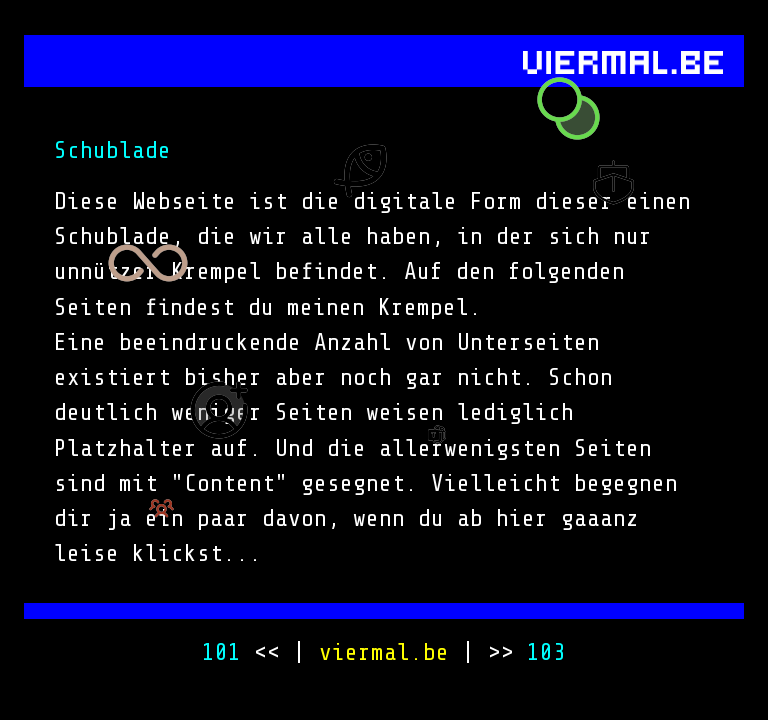  I want to click on add a new user or contact, so click(219, 410).